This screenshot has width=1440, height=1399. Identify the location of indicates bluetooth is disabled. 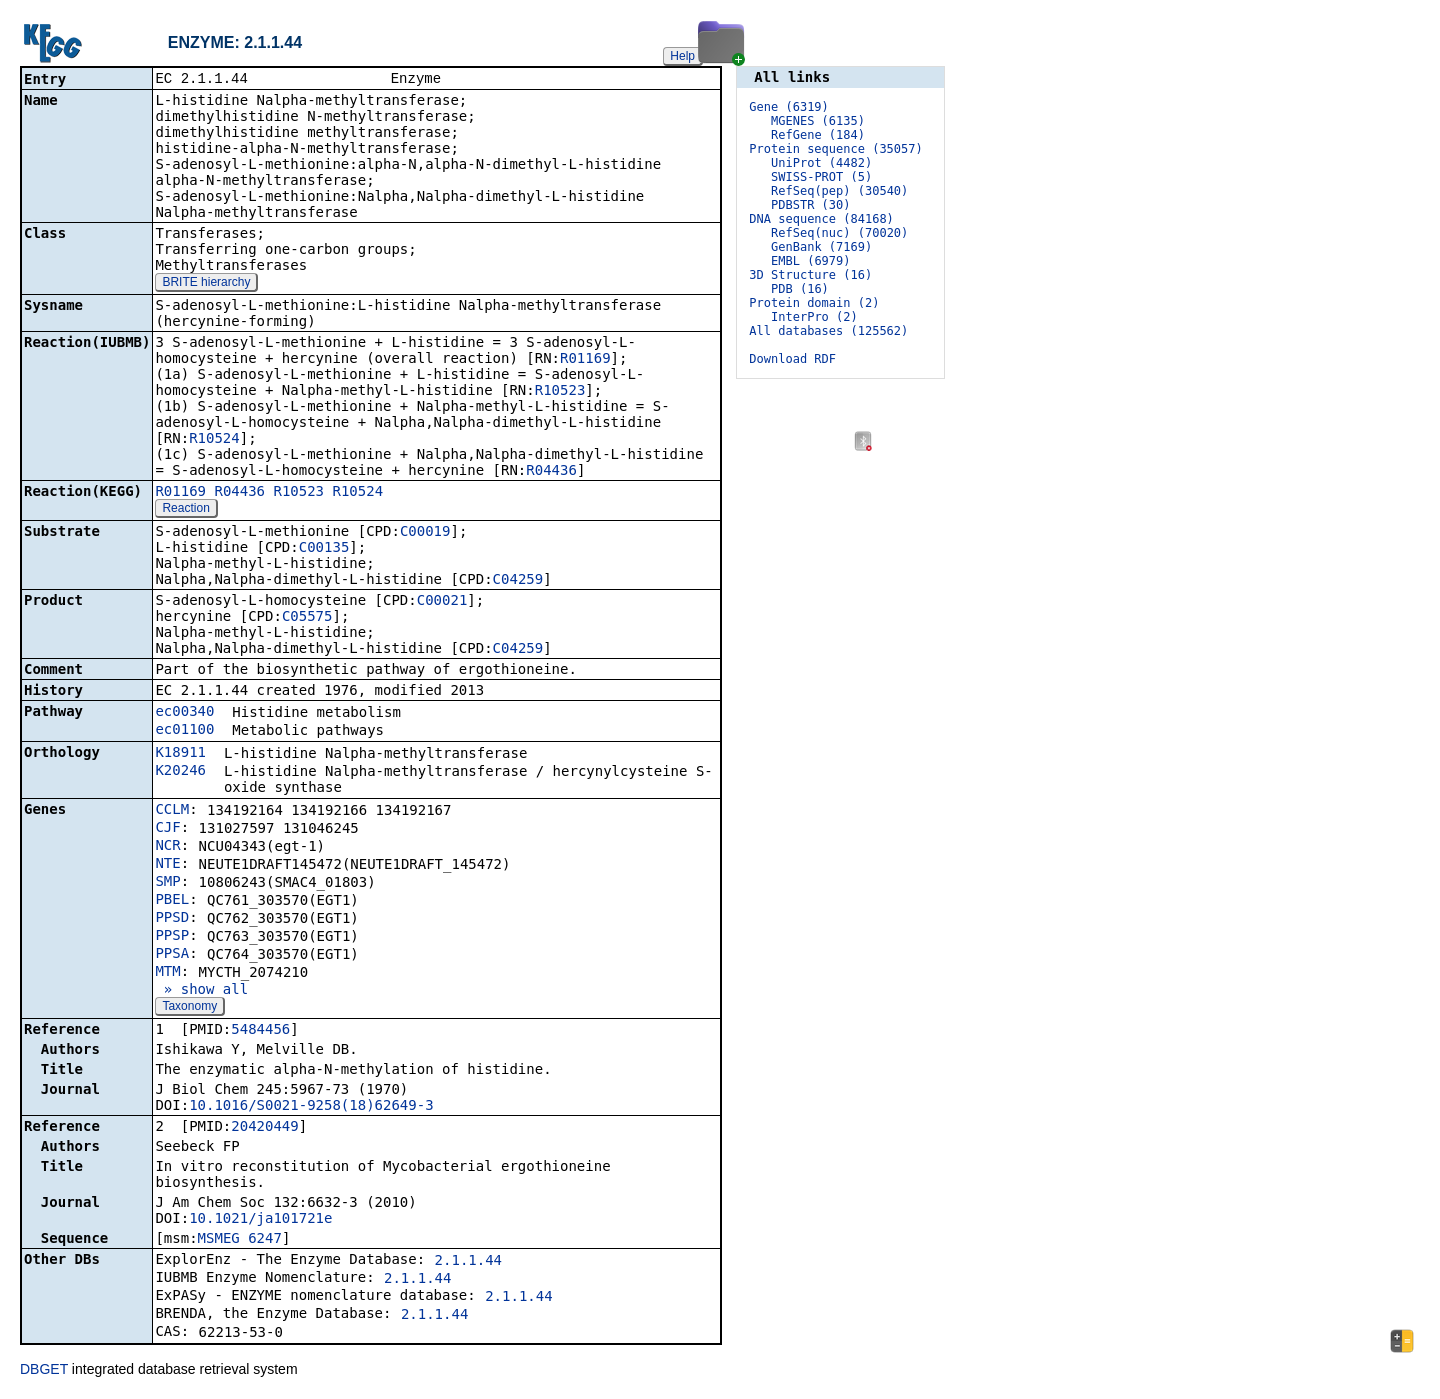
(863, 441).